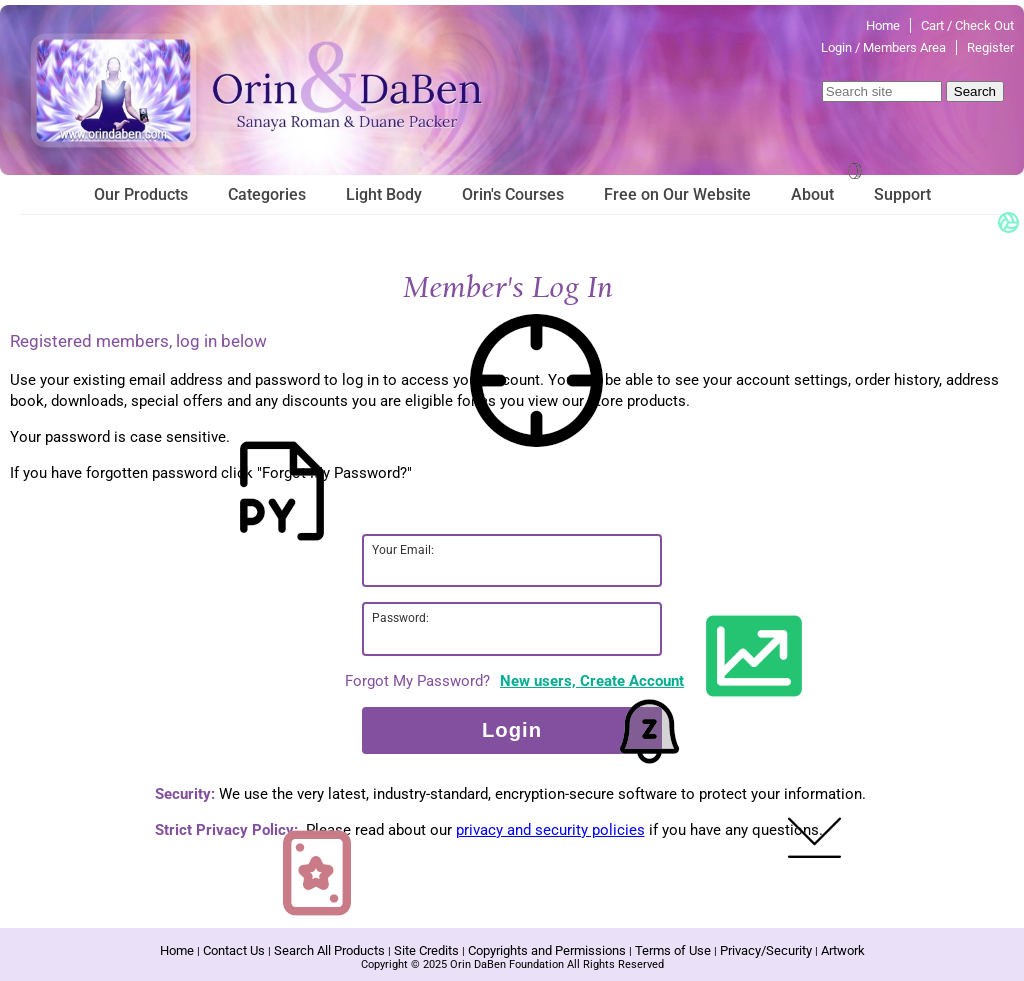  I want to click on access volleyball or beach sports content, so click(1008, 222).